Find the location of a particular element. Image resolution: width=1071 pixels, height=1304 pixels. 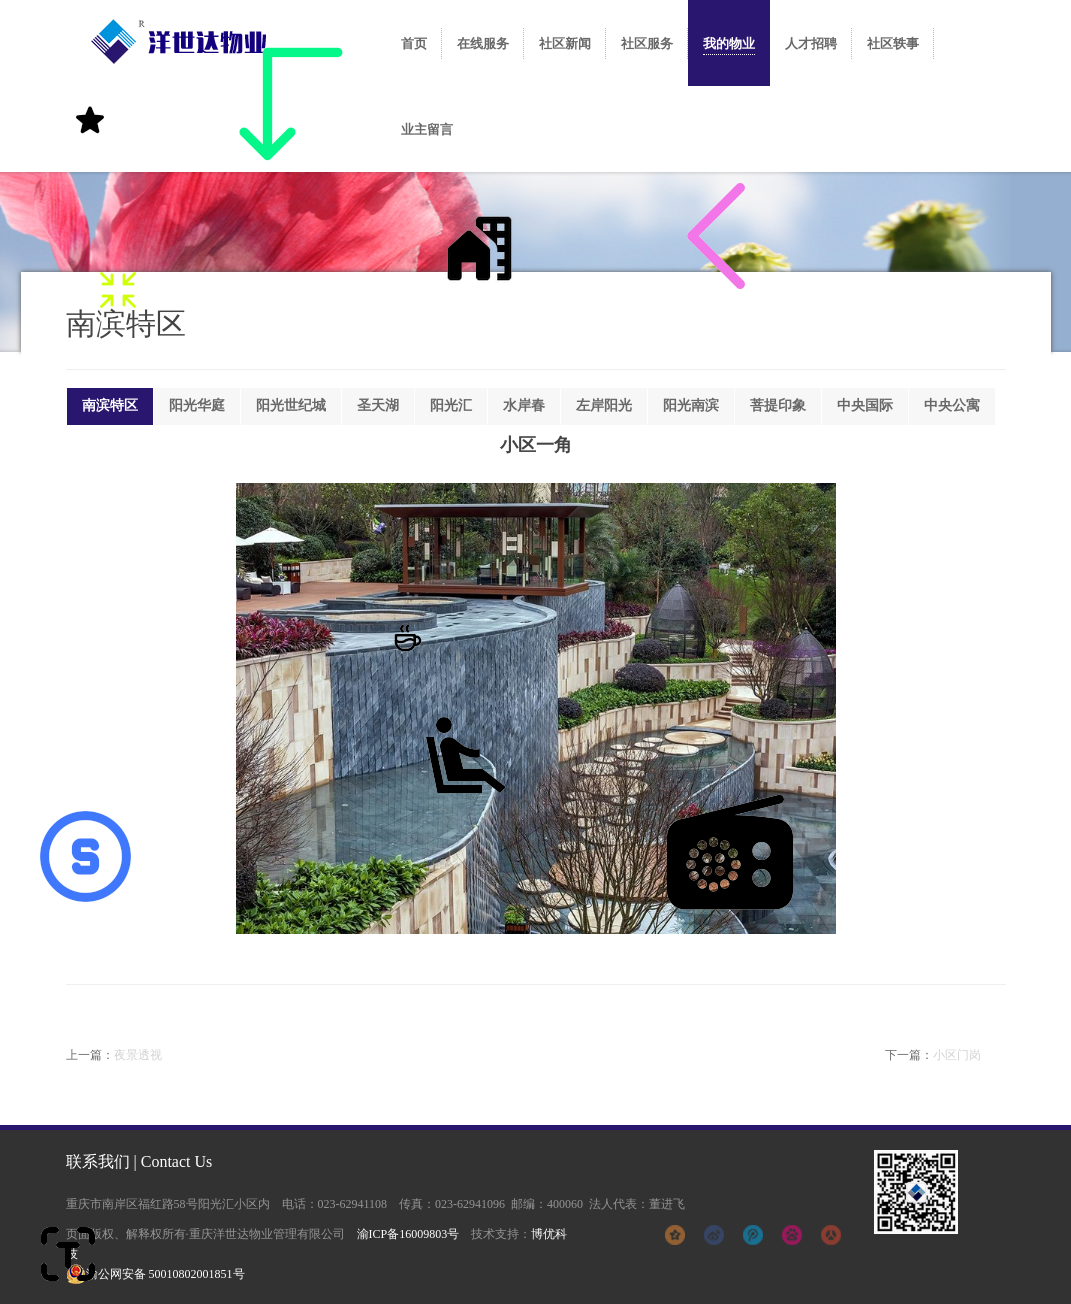

indicates south direction on a map is located at coordinates (85, 856).